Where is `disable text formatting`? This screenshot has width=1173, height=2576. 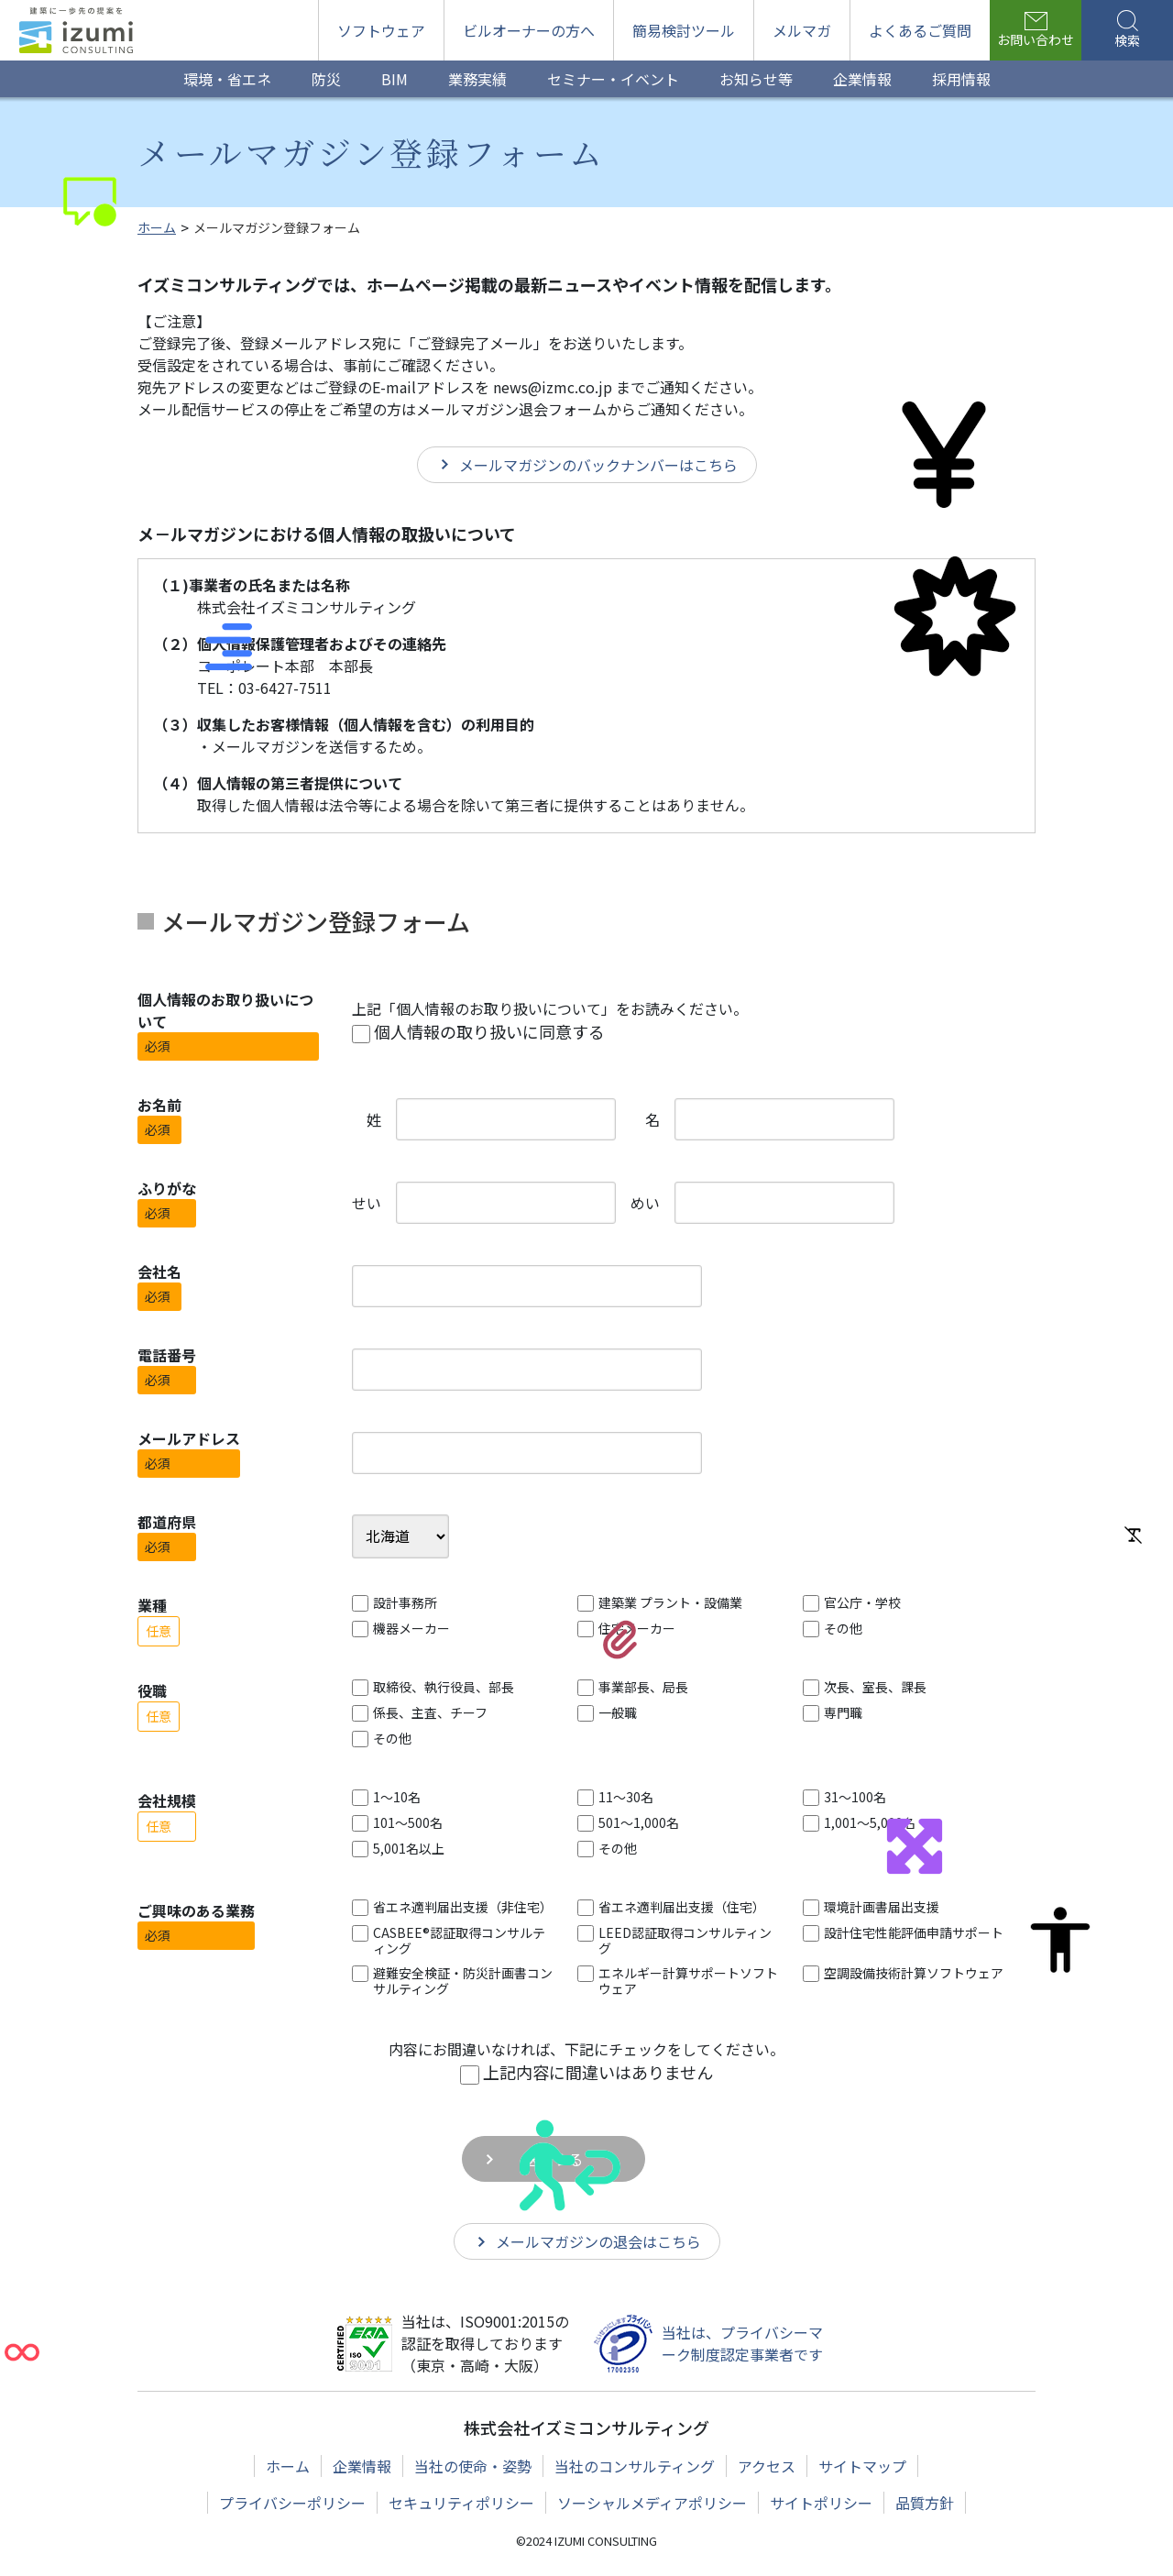
disable text formatting is located at coordinates (1133, 1535).